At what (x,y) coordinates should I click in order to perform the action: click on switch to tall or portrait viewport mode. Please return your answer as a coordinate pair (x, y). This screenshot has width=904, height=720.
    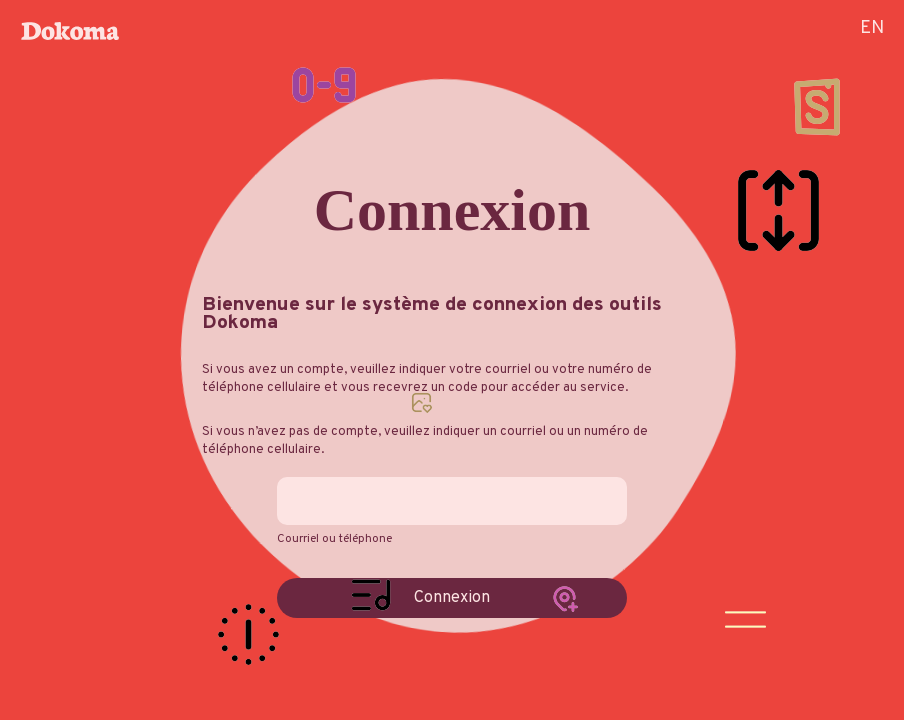
    Looking at the image, I should click on (778, 210).